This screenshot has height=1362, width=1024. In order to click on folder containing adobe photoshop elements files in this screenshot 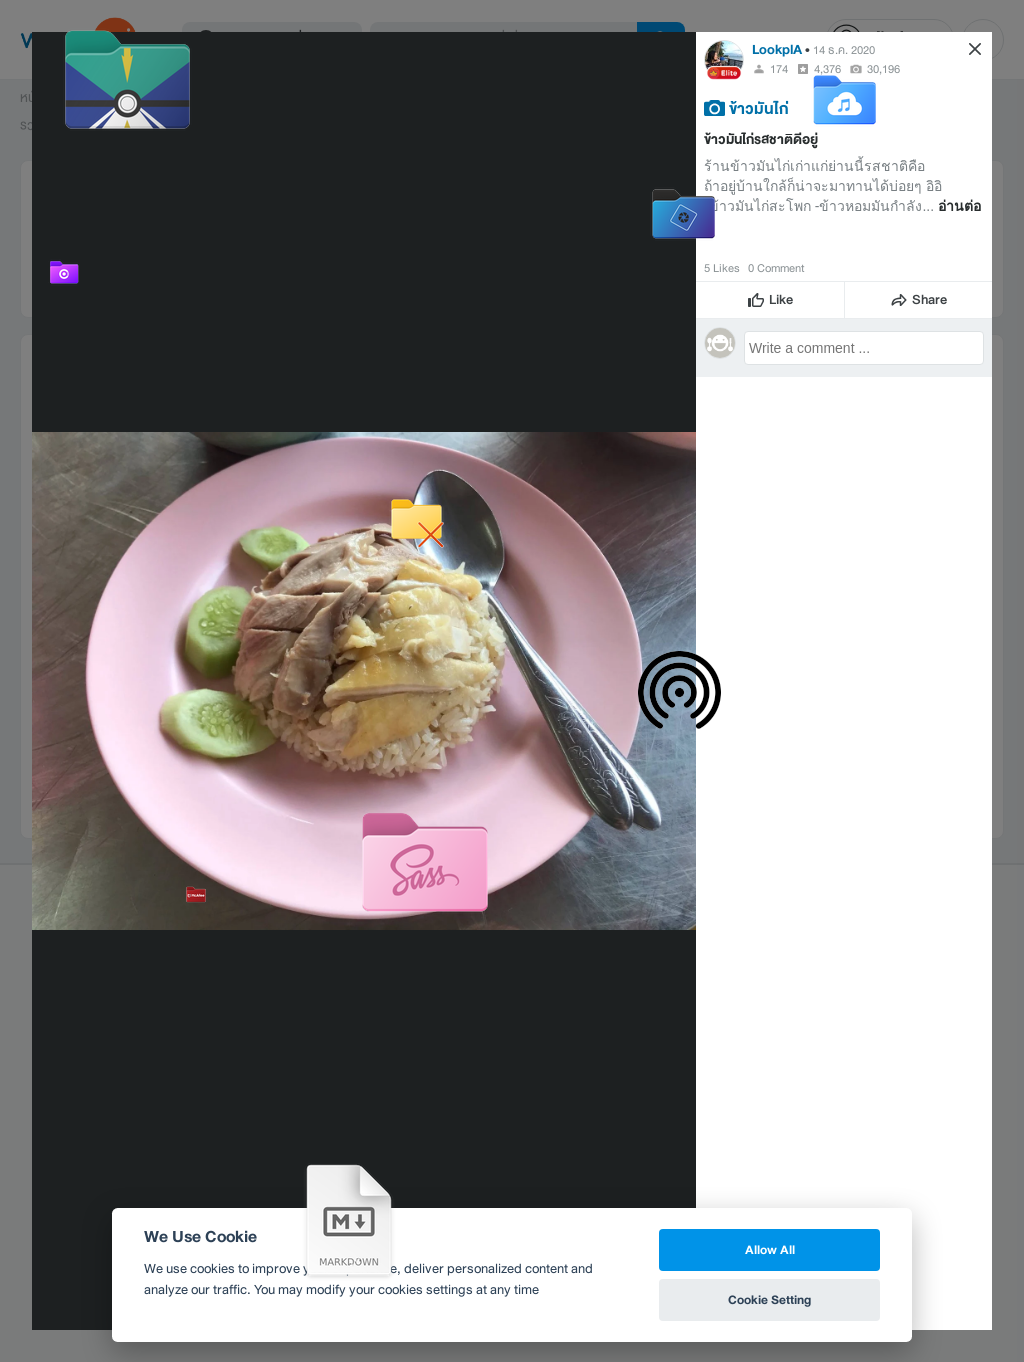, I will do `click(683, 215)`.